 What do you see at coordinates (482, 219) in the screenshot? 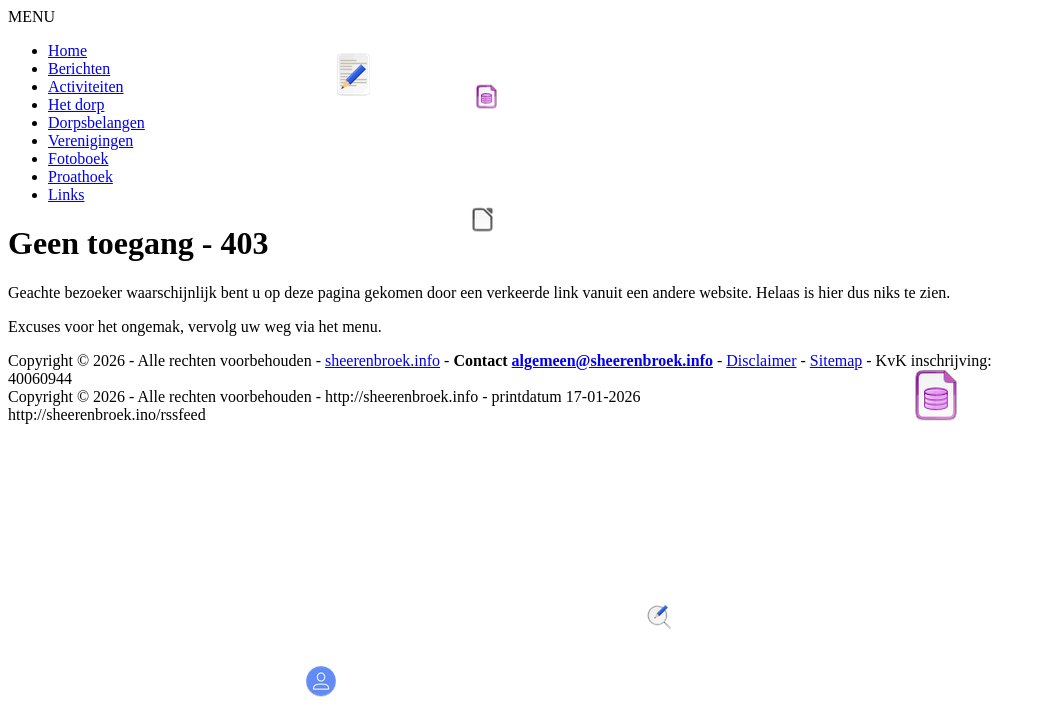
I see `open libreoffice start center` at bounding box center [482, 219].